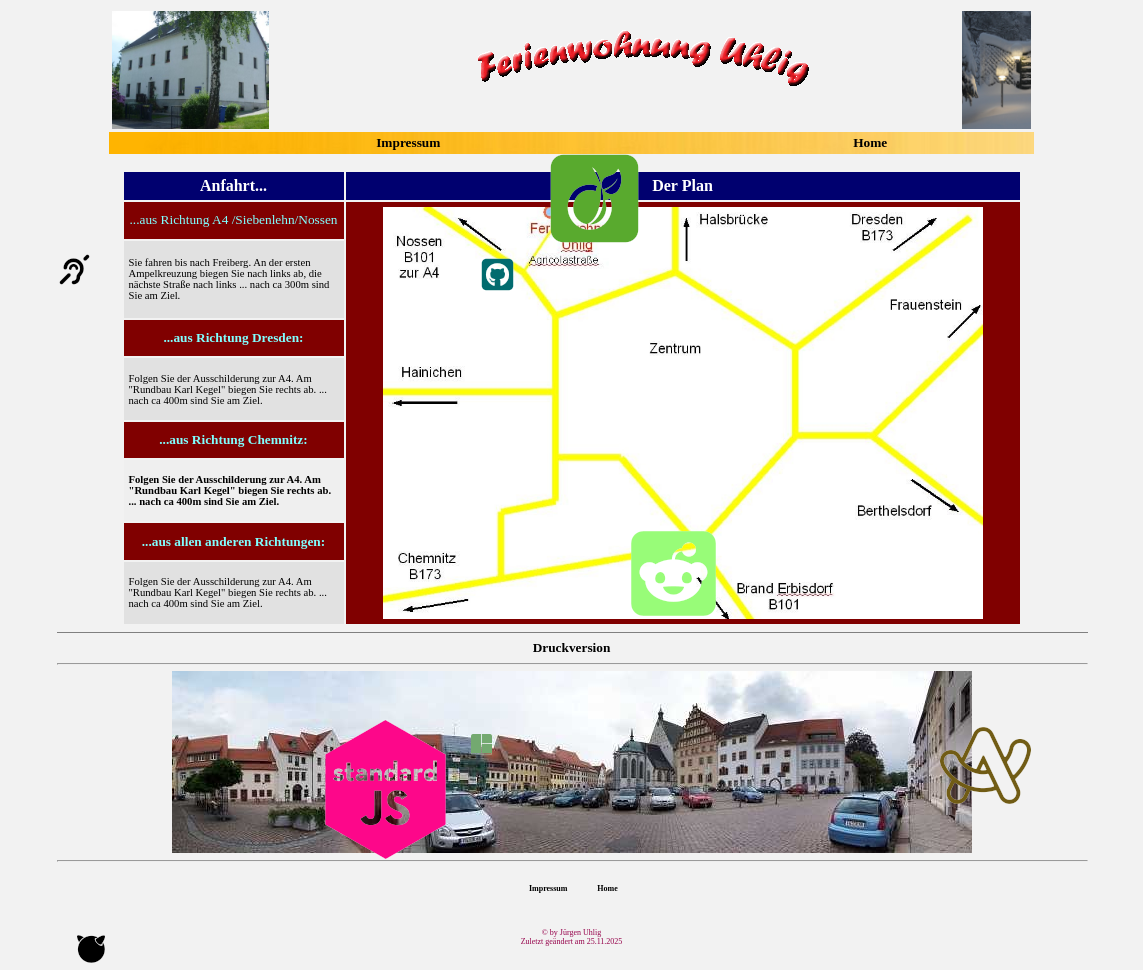 This screenshot has height=970, width=1143. What do you see at coordinates (91, 949) in the screenshot?
I see `freebsd operating system logo` at bounding box center [91, 949].